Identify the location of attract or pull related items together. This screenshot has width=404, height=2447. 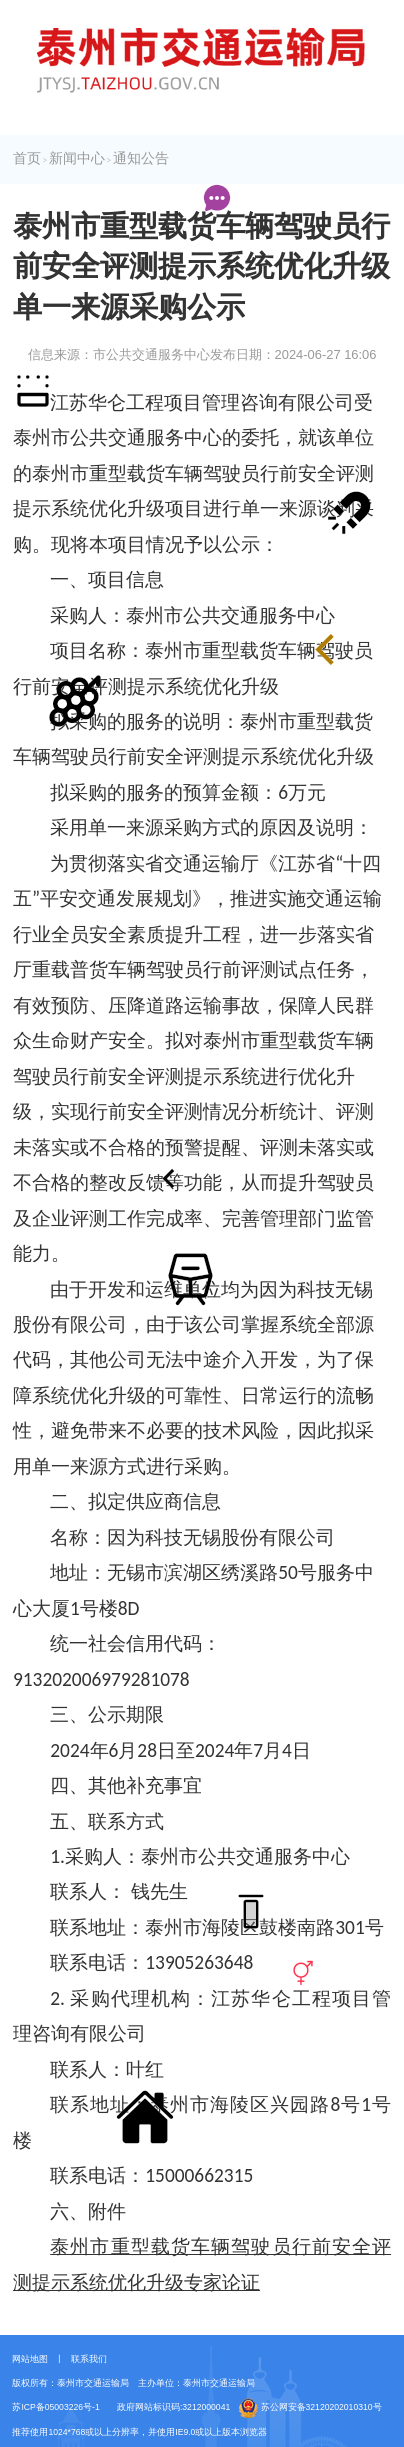
(350, 512).